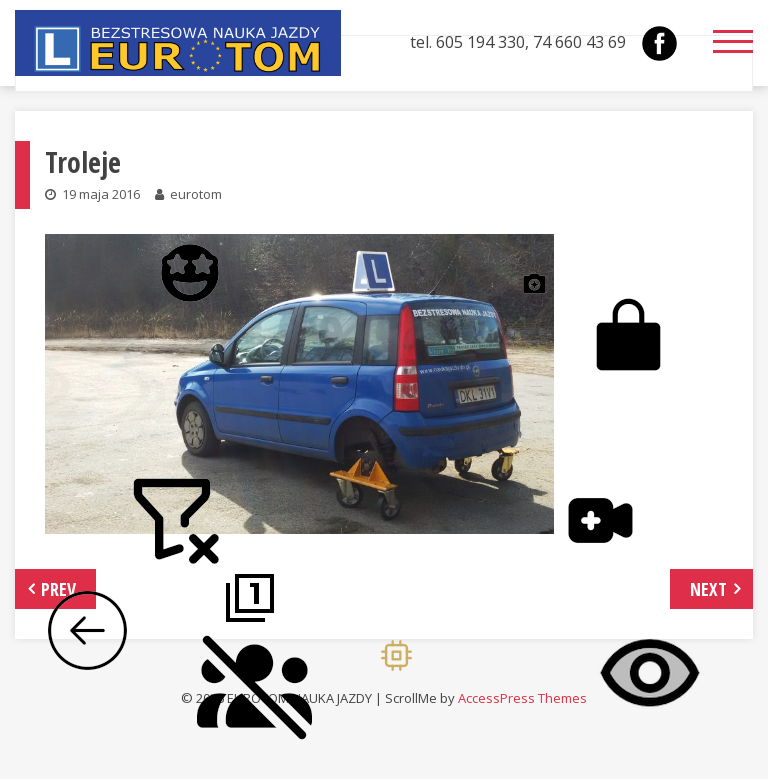  What do you see at coordinates (87, 630) in the screenshot?
I see `go back to the previous screen` at bounding box center [87, 630].